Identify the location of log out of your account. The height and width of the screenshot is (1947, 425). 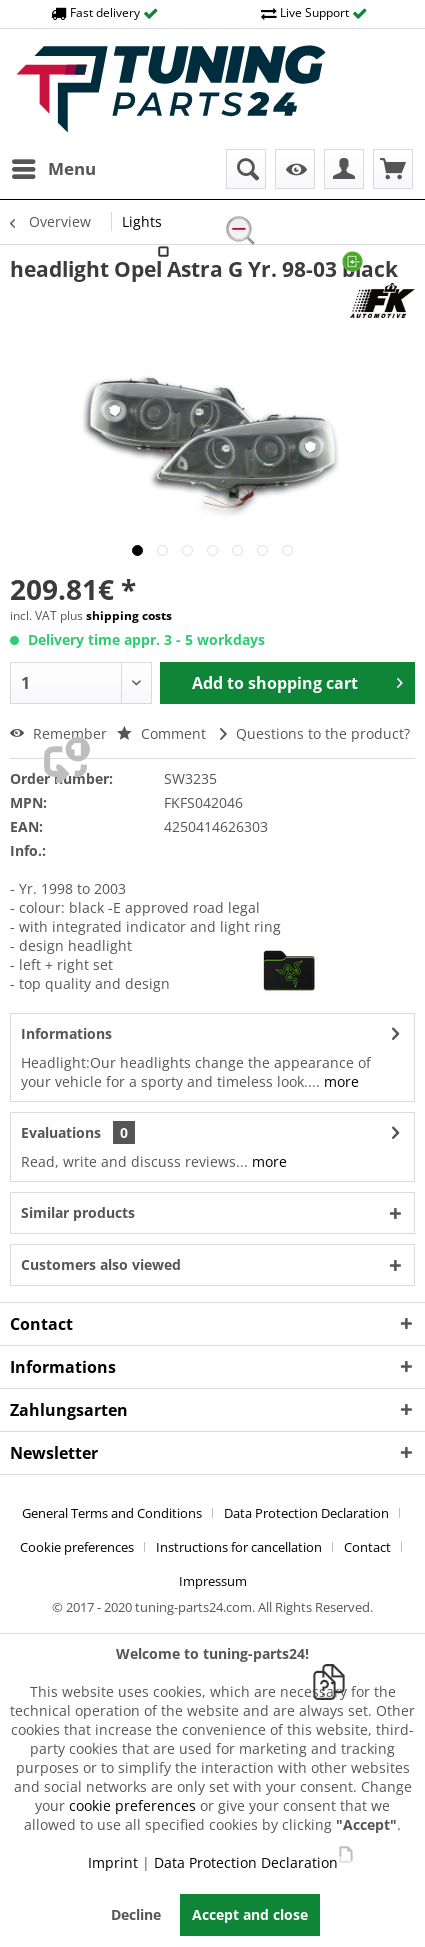
(352, 261).